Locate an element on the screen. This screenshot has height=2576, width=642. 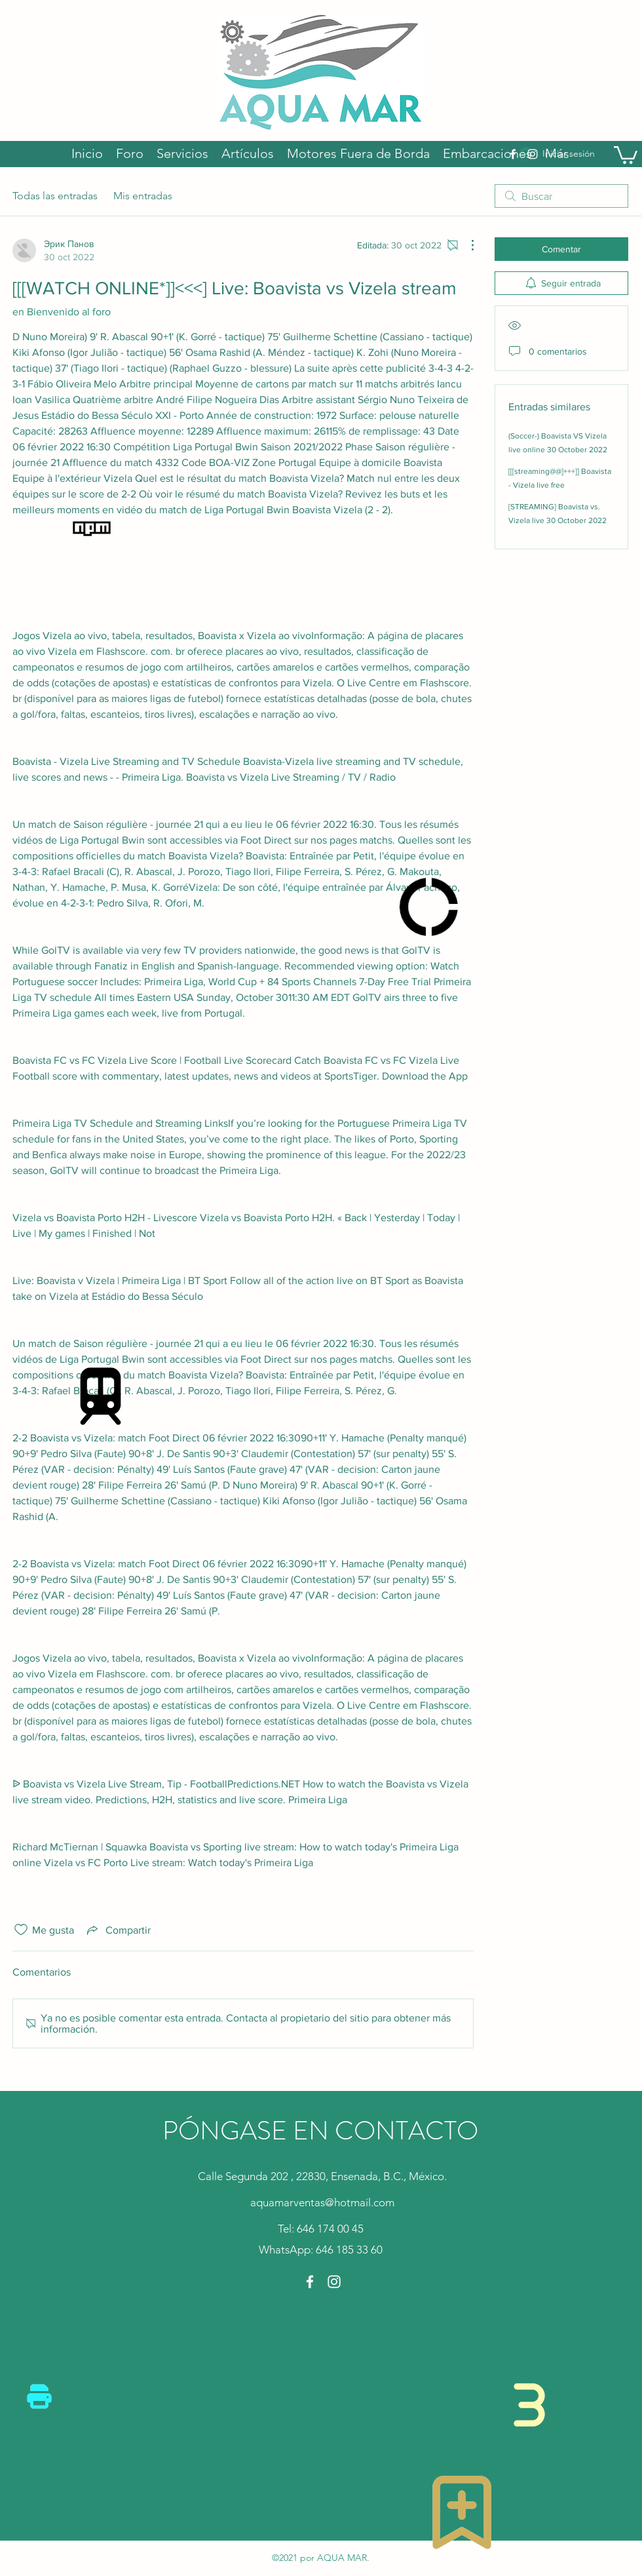
add a new bookmark is located at coordinates (462, 2512).